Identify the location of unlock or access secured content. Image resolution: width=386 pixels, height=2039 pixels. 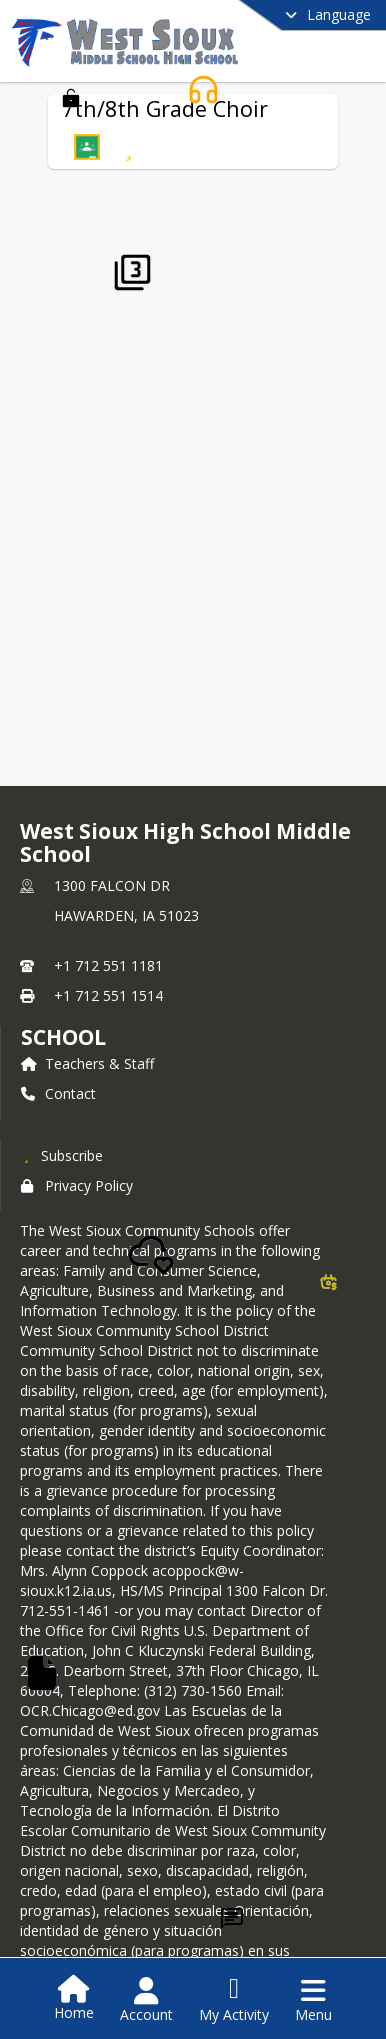
(71, 99).